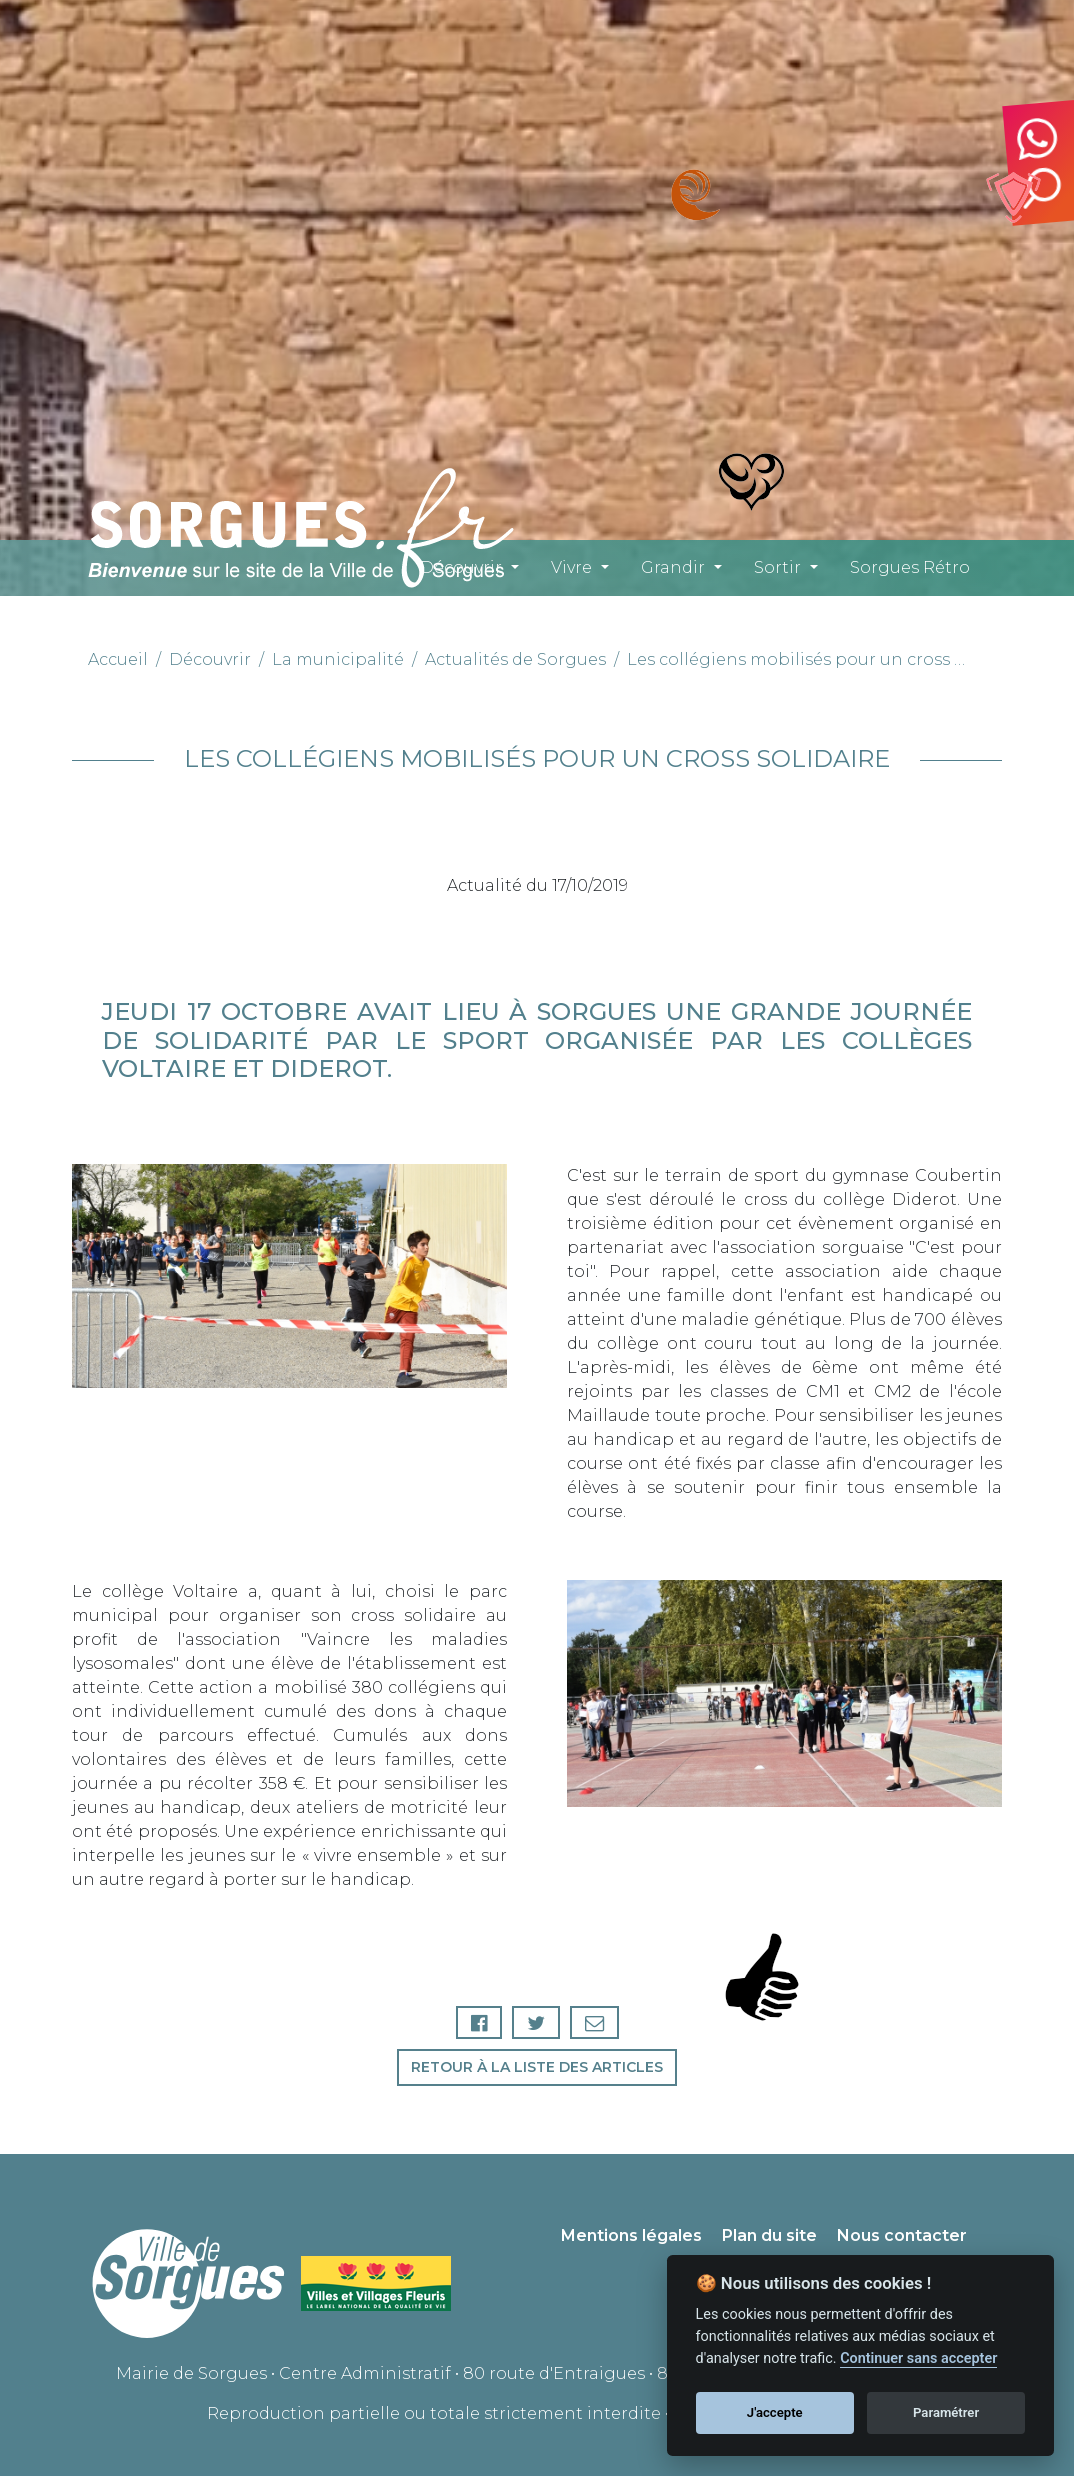  I want to click on indicates active shield or defense power-up, so click(1013, 195).